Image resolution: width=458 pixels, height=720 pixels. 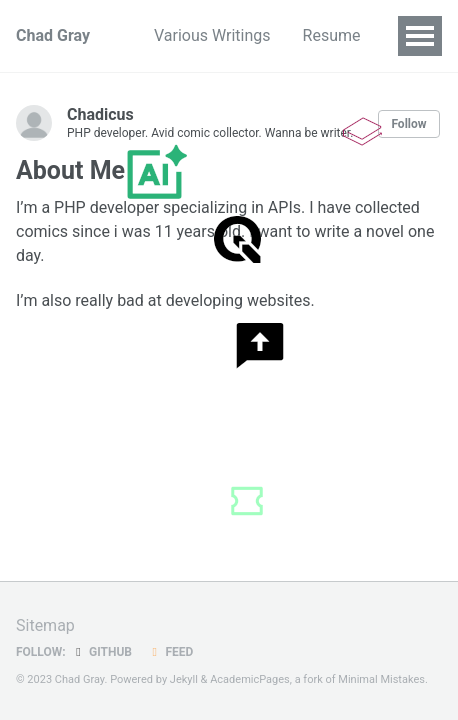 I want to click on view your tickets or passes, so click(x=247, y=501).